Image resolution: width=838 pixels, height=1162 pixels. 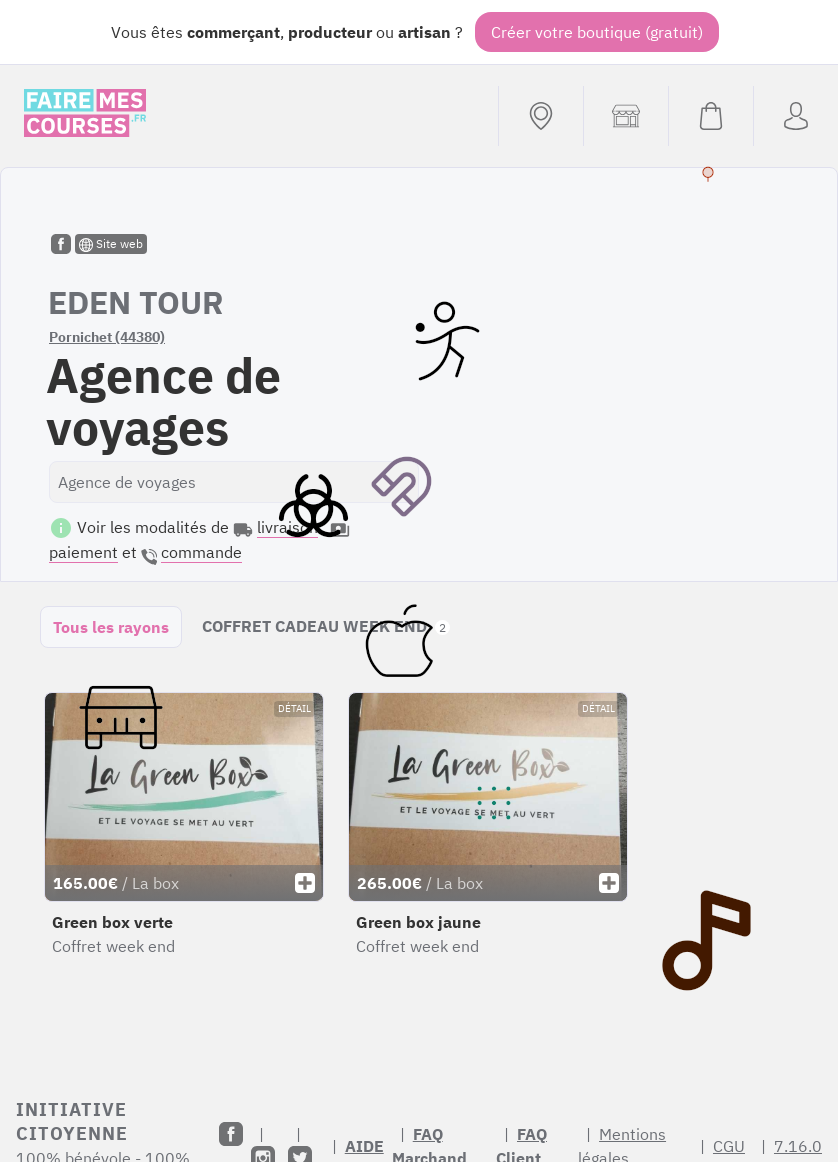 What do you see at coordinates (444, 339) in the screenshot?
I see `throw or toss an item` at bounding box center [444, 339].